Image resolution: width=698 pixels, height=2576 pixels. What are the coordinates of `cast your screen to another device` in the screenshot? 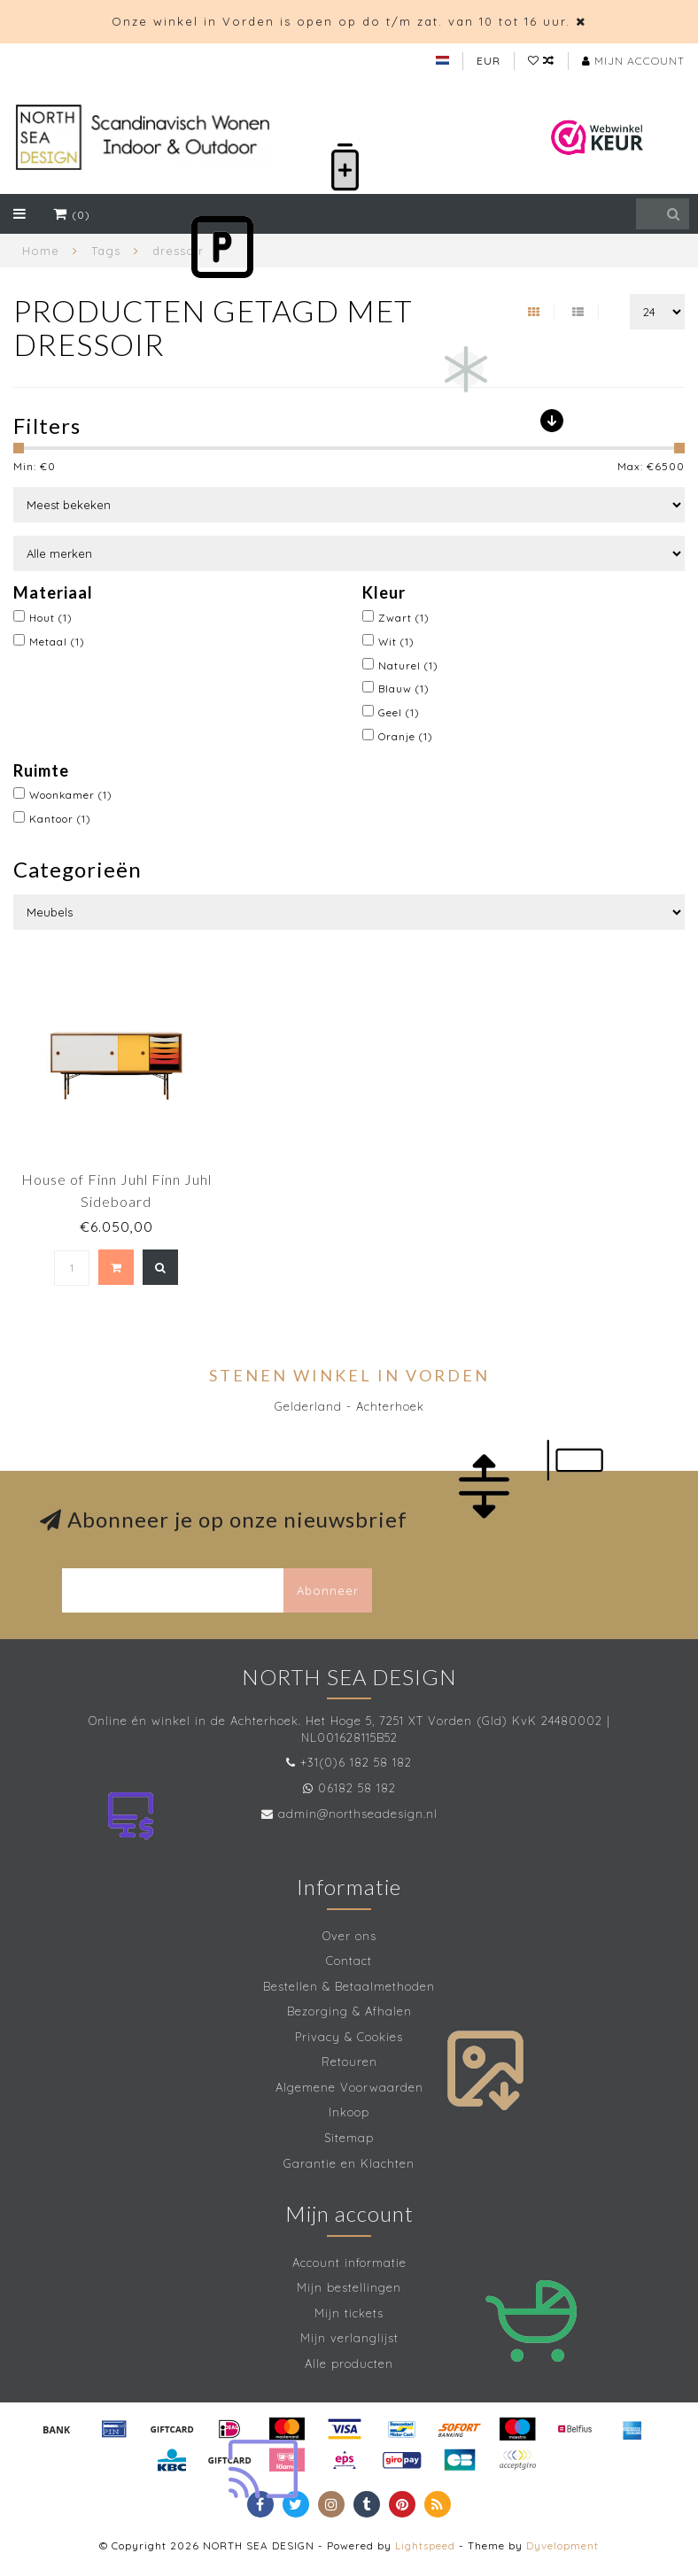 It's located at (263, 2469).